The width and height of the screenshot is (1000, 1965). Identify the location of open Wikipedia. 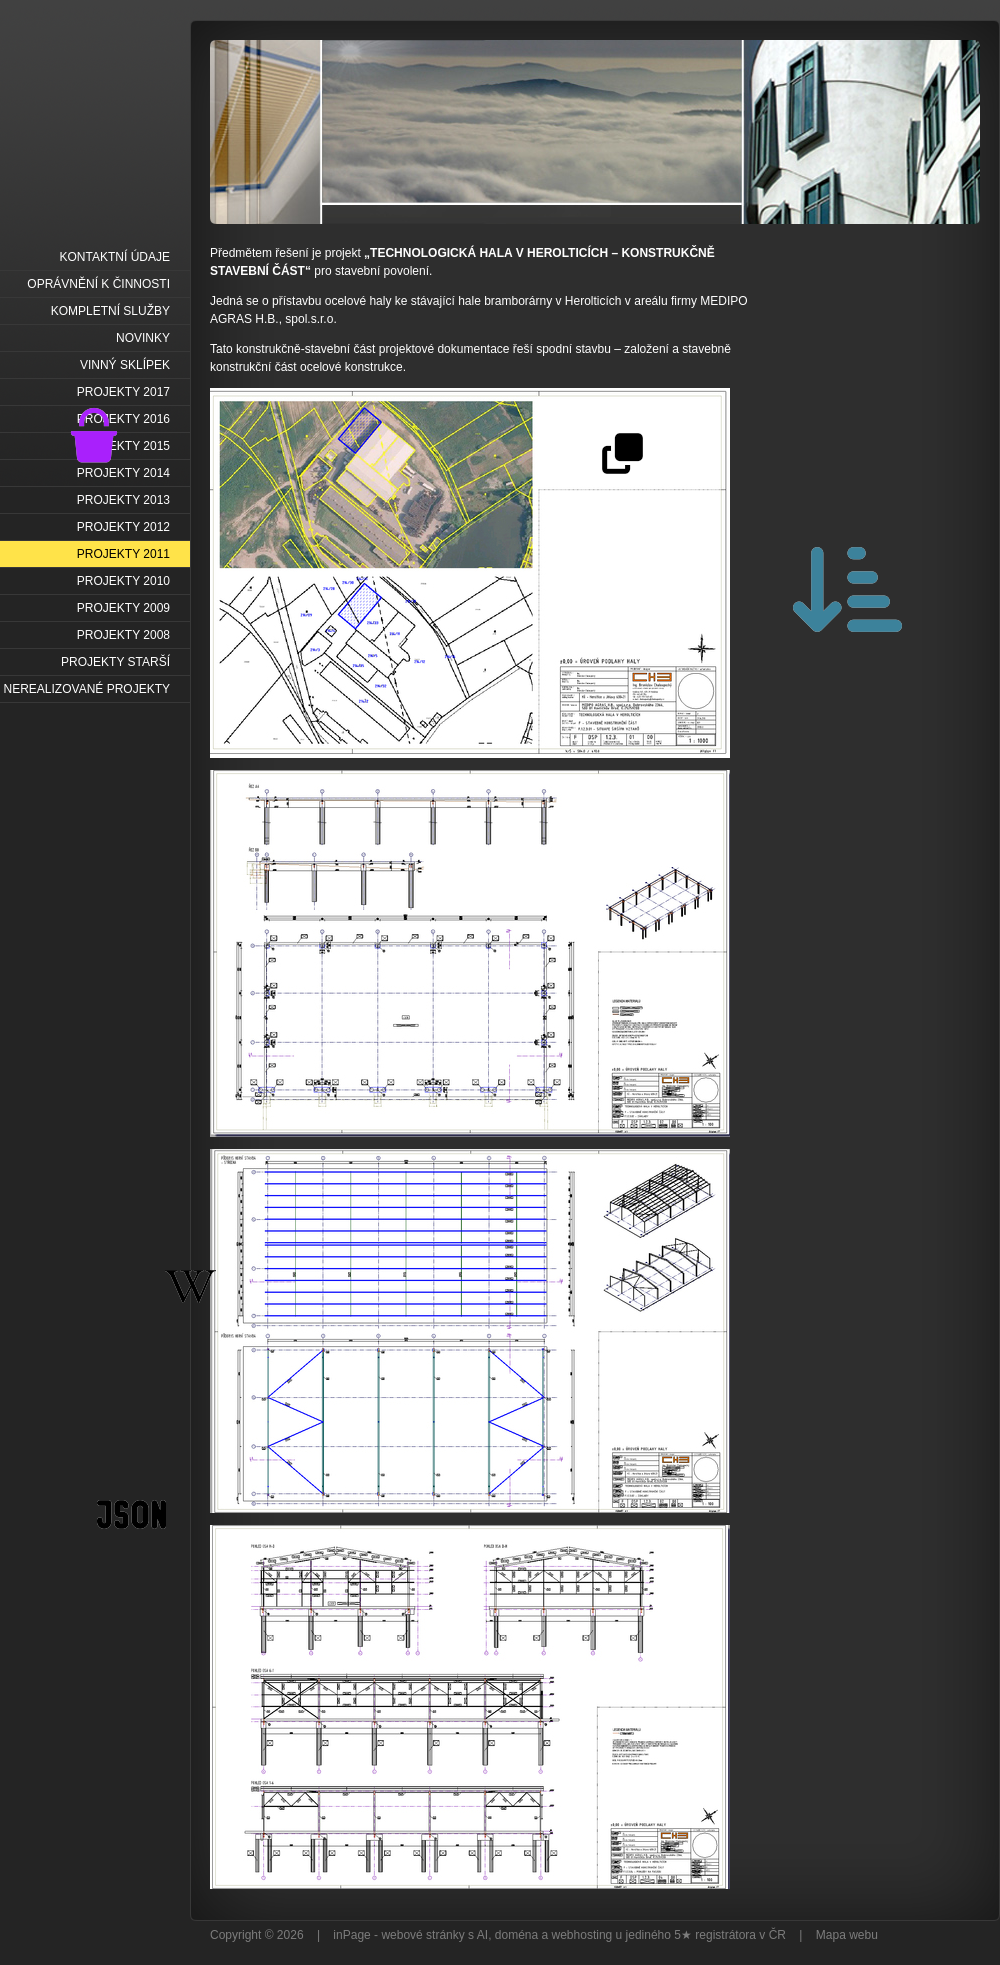
(190, 1286).